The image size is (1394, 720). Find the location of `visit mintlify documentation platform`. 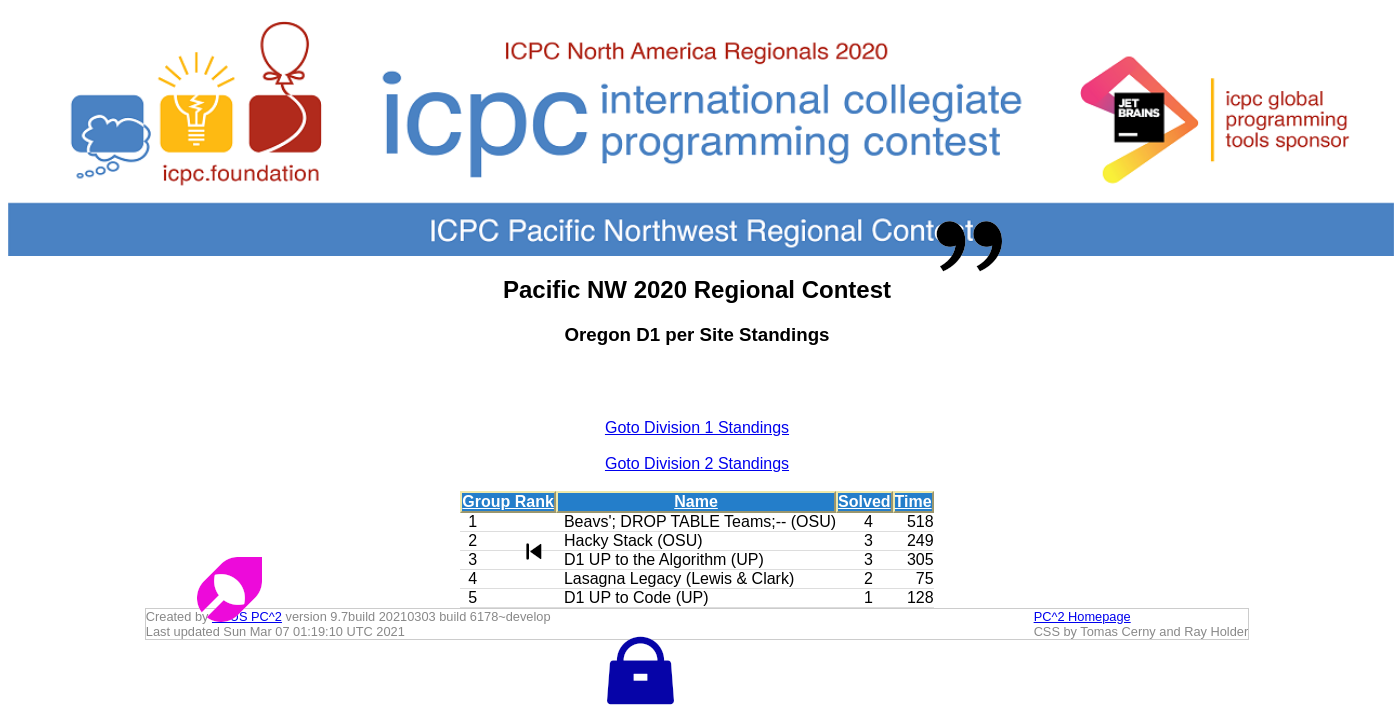

visit mintlify documentation platform is located at coordinates (229, 589).